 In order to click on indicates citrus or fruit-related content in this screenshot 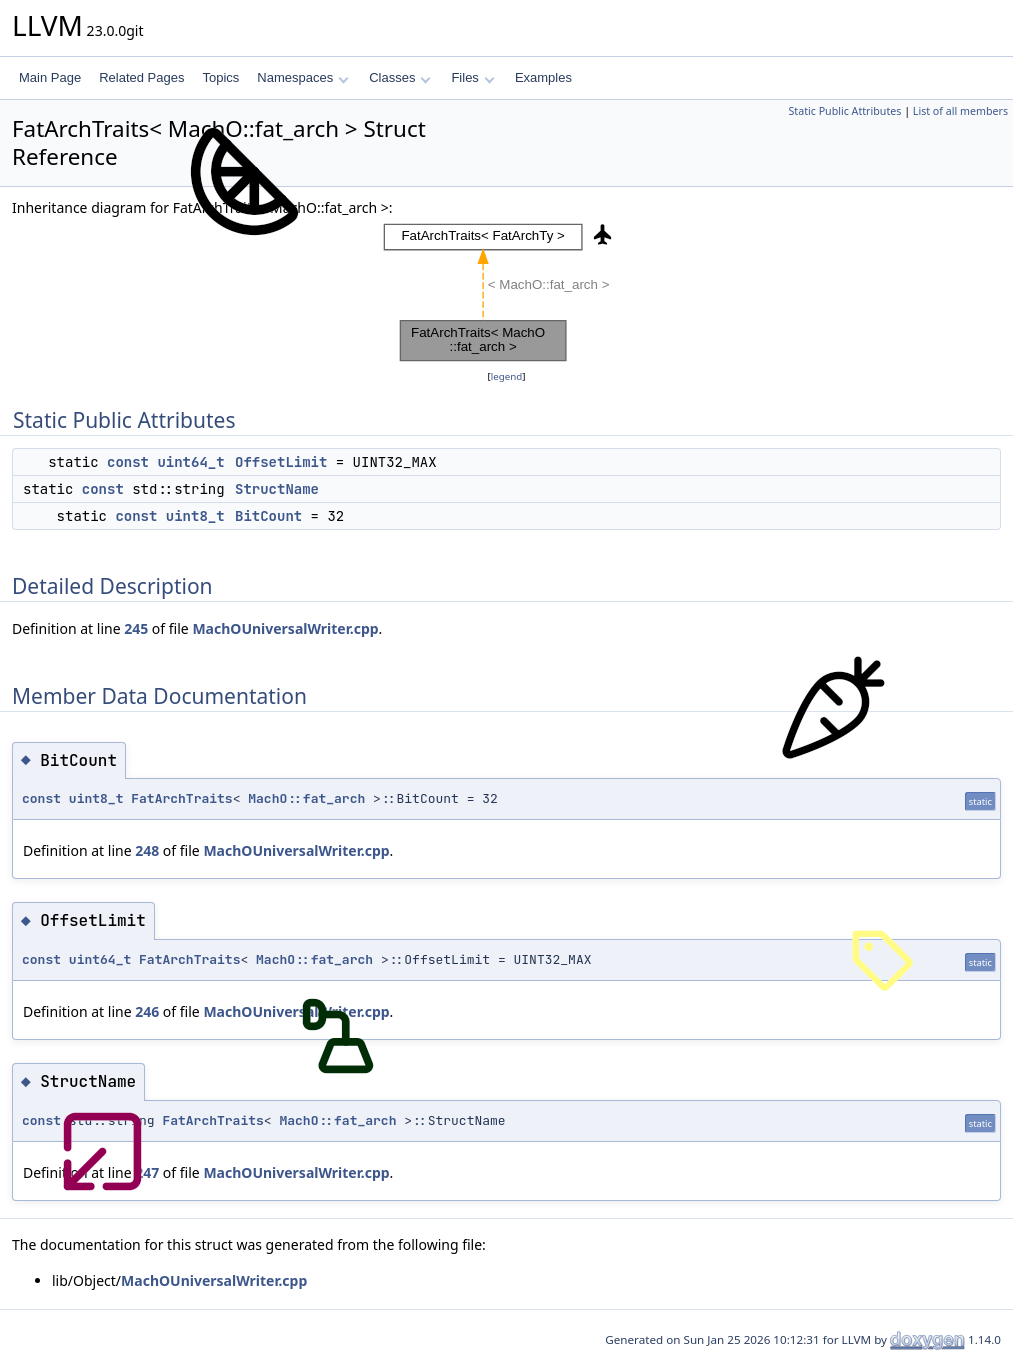, I will do `click(244, 181)`.